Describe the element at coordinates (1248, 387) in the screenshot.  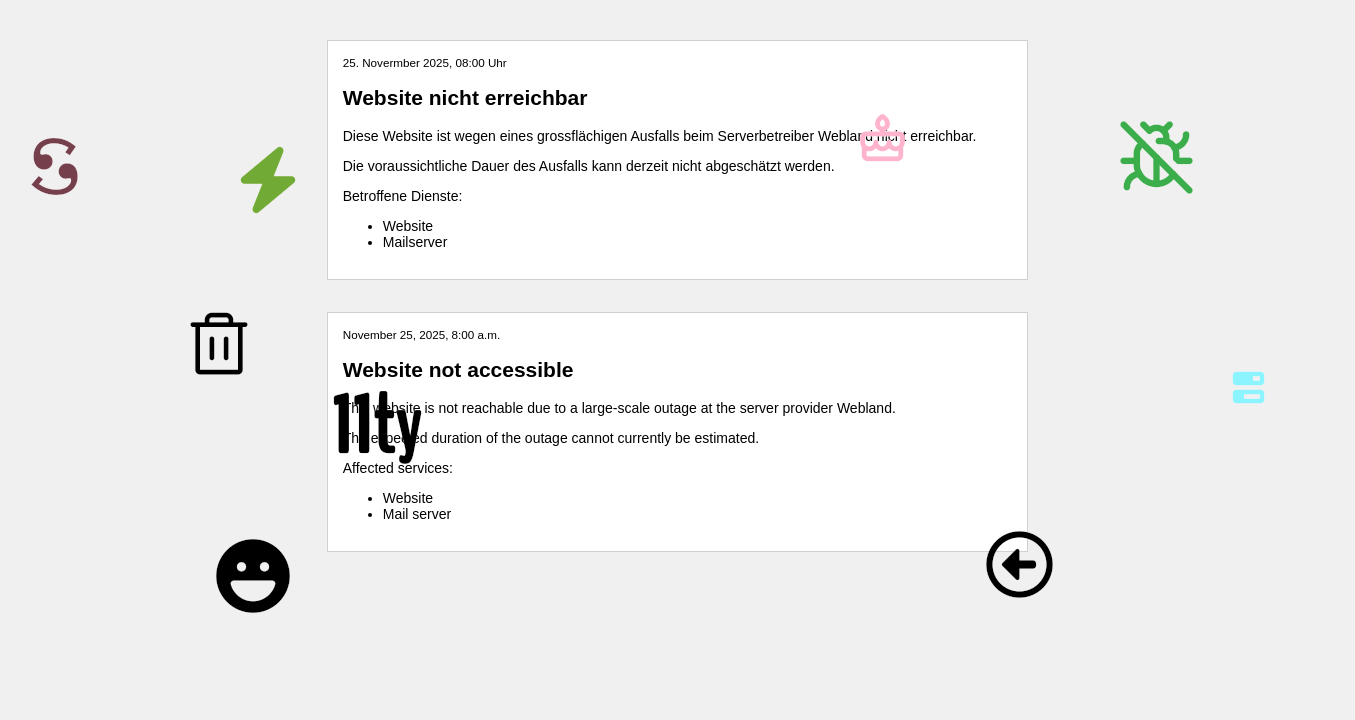
I see `view task or download progress` at that location.